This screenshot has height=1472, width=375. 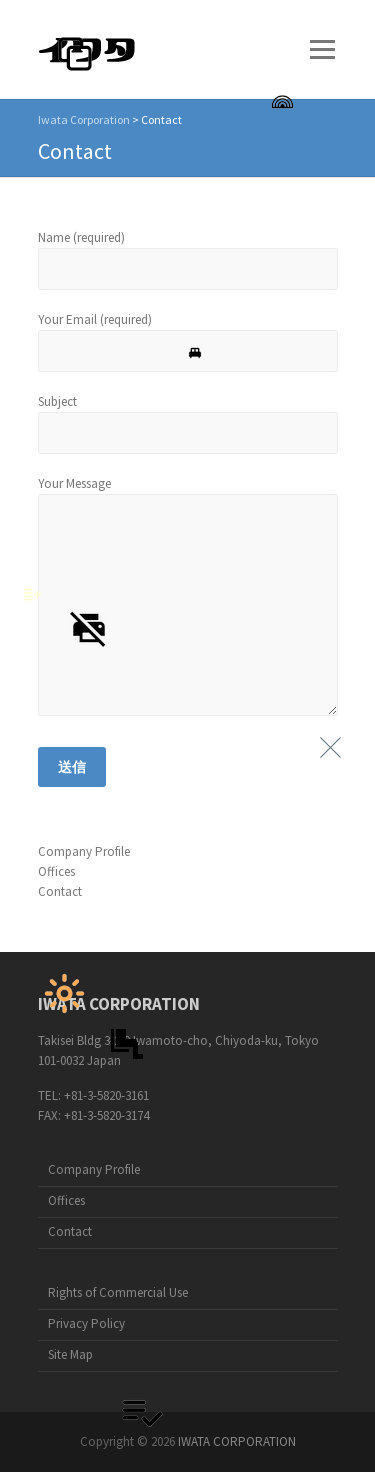 What do you see at coordinates (195, 353) in the screenshot?
I see `select single bed room option` at bounding box center [195, 353].